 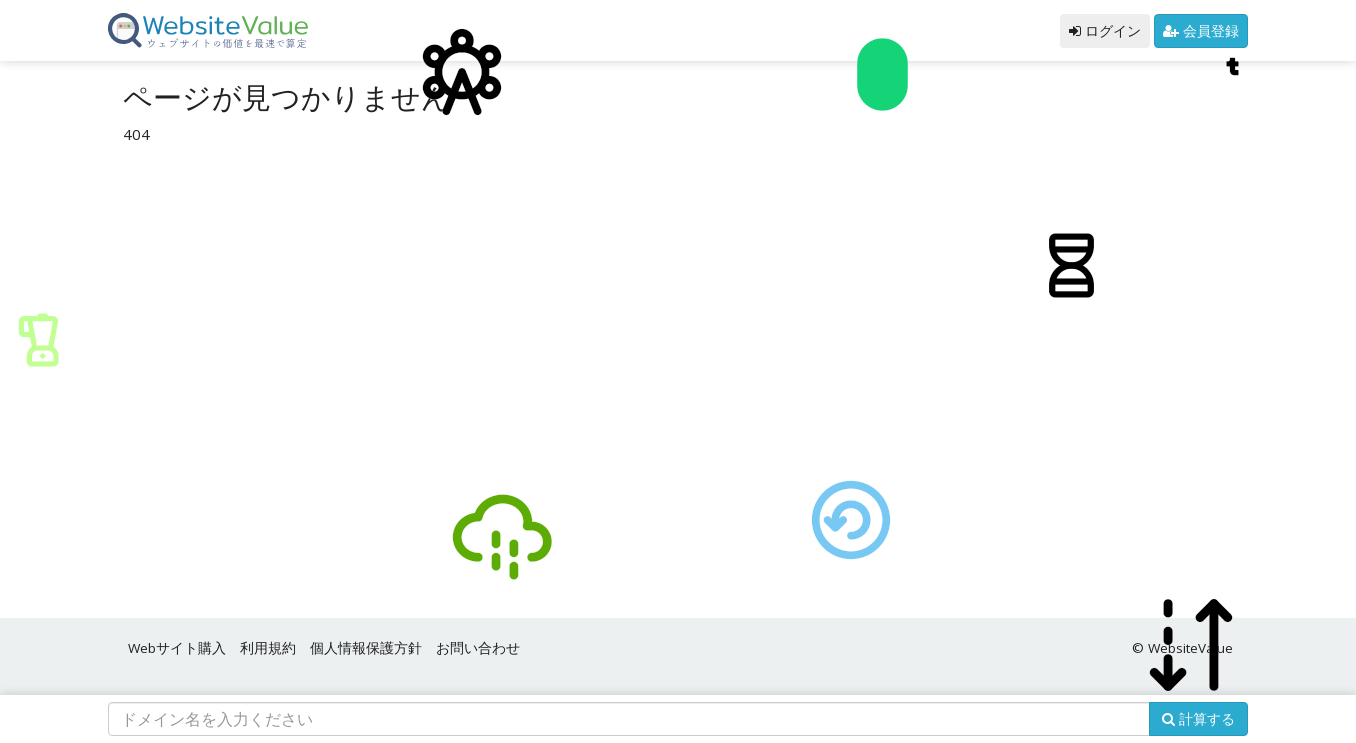 I want to click on kitchen blender appliance icon, so click(x=40, y=340).